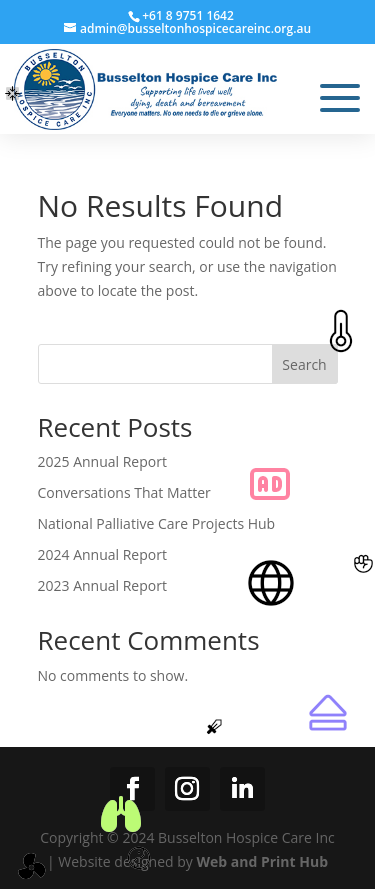 Image resolution: width=375 pixels, height=889 pixels. What do you see at coordinates (270, 484) in the screenshot?
I see `indicates sponsored or advertisement content` at bounding box center [270, 484].